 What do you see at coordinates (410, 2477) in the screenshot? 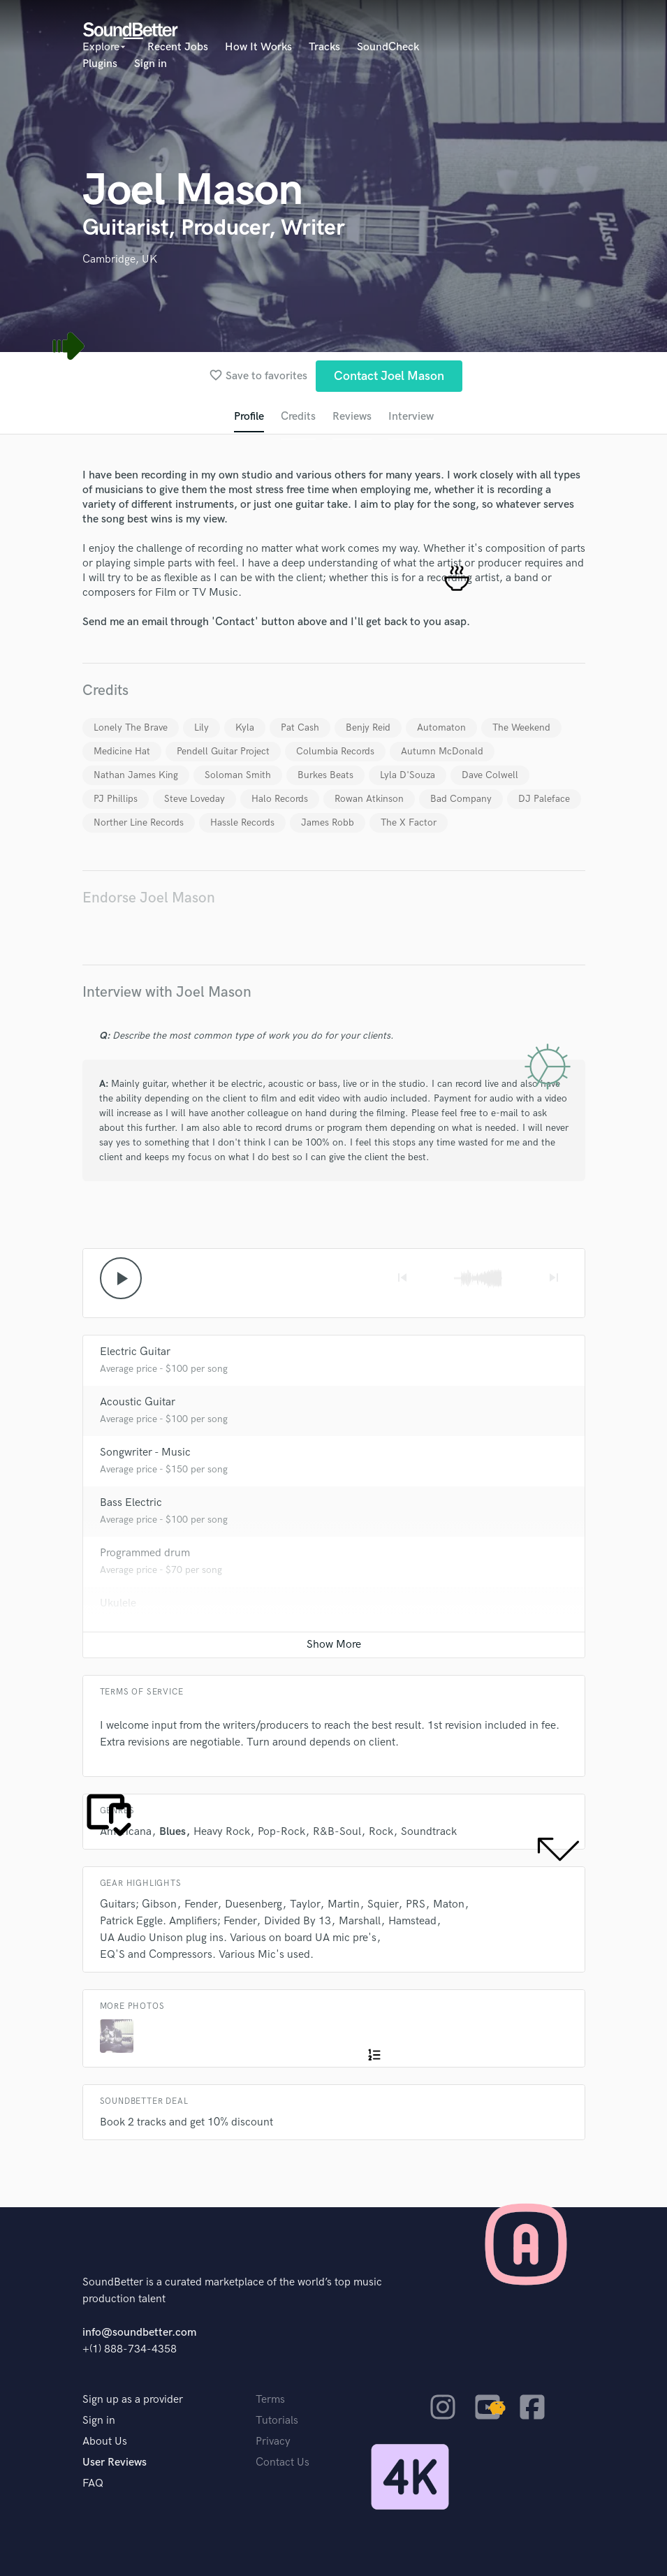
I see `switch to 4K video resolution` at bounding box center [410, 2477].